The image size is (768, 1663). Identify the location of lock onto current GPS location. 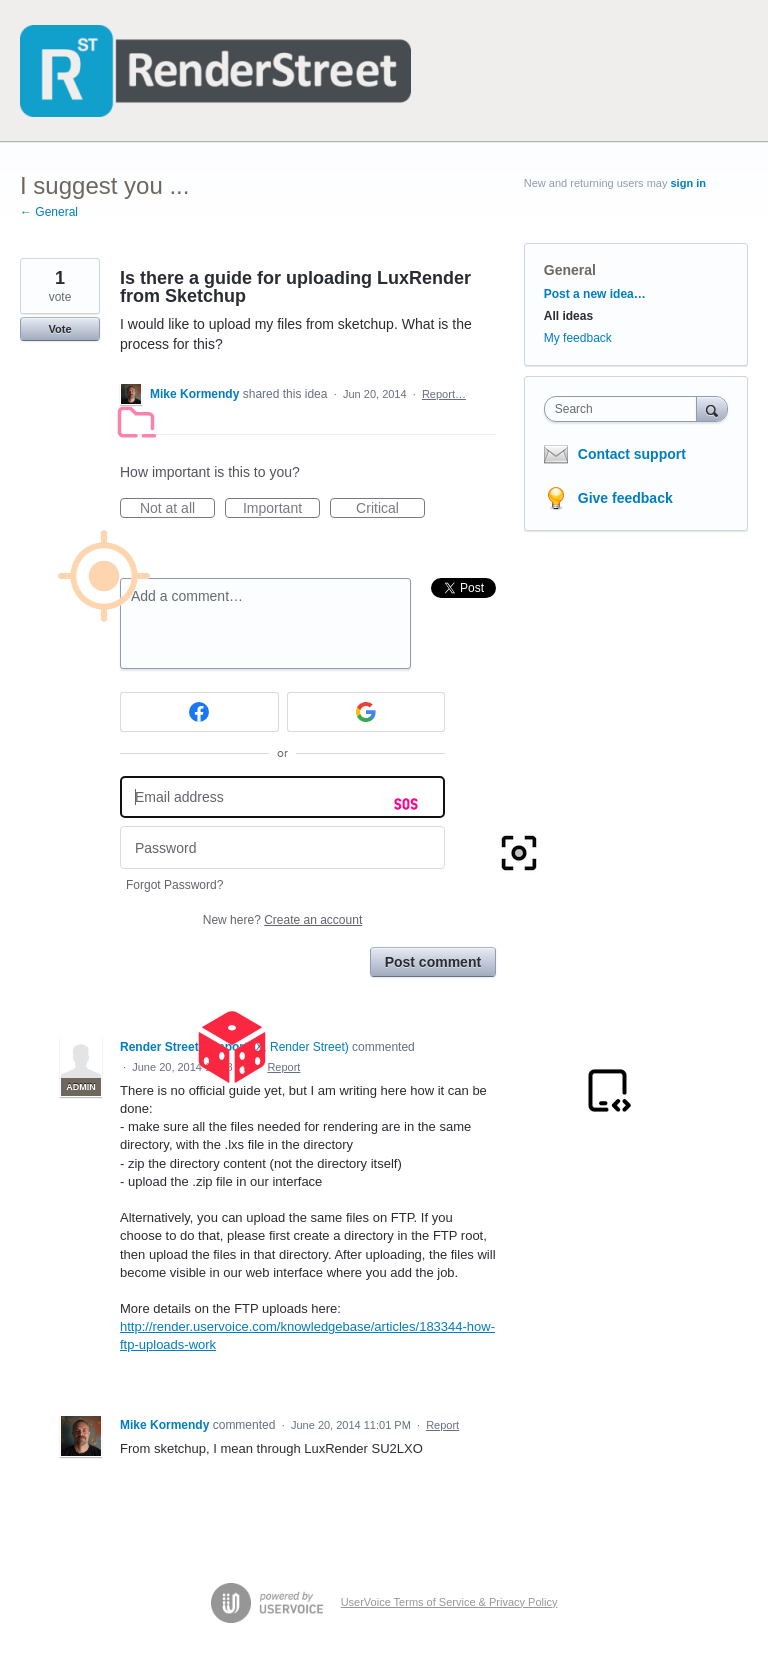
(104, 576).